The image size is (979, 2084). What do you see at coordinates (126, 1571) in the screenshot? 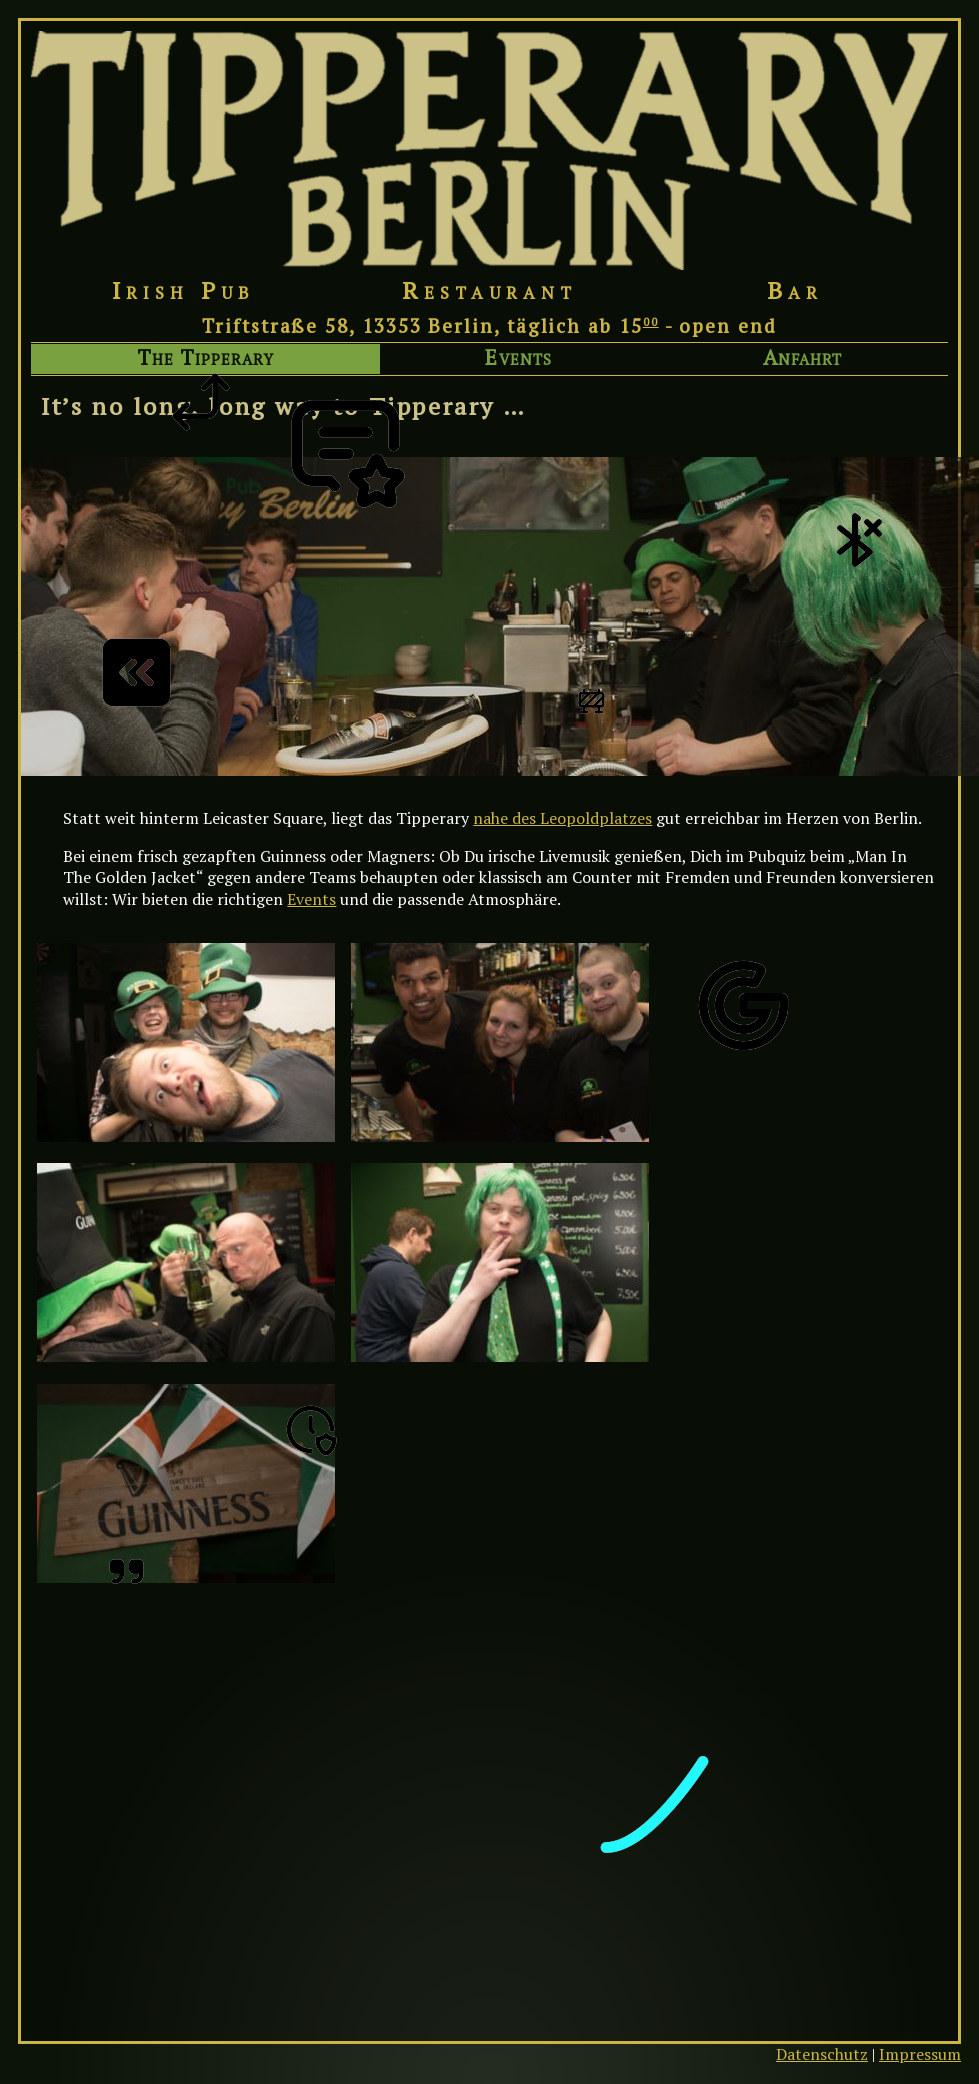
I see `insert a block quote` at bounding box center [126, 1571].